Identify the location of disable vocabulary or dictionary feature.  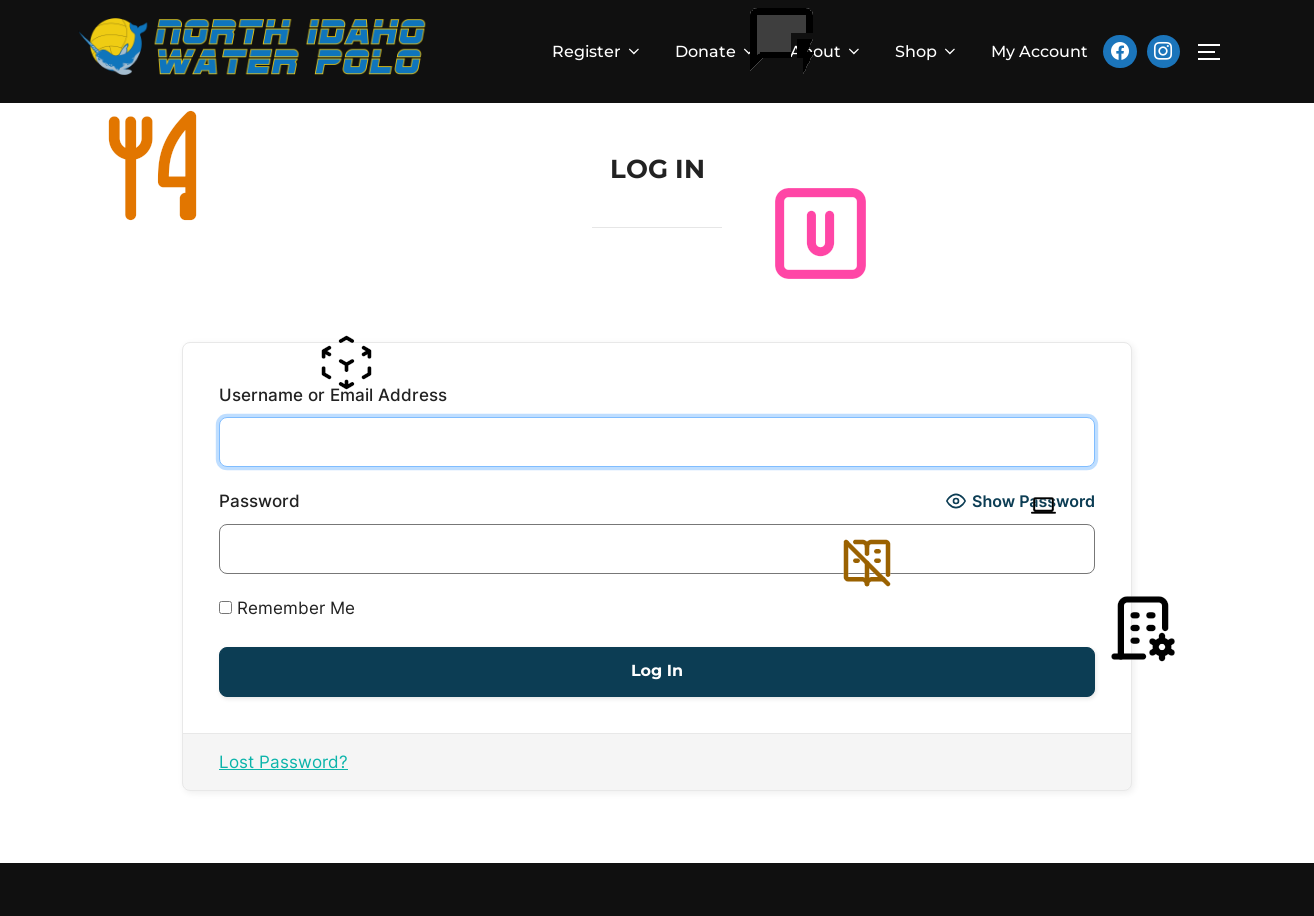
(867, 563).